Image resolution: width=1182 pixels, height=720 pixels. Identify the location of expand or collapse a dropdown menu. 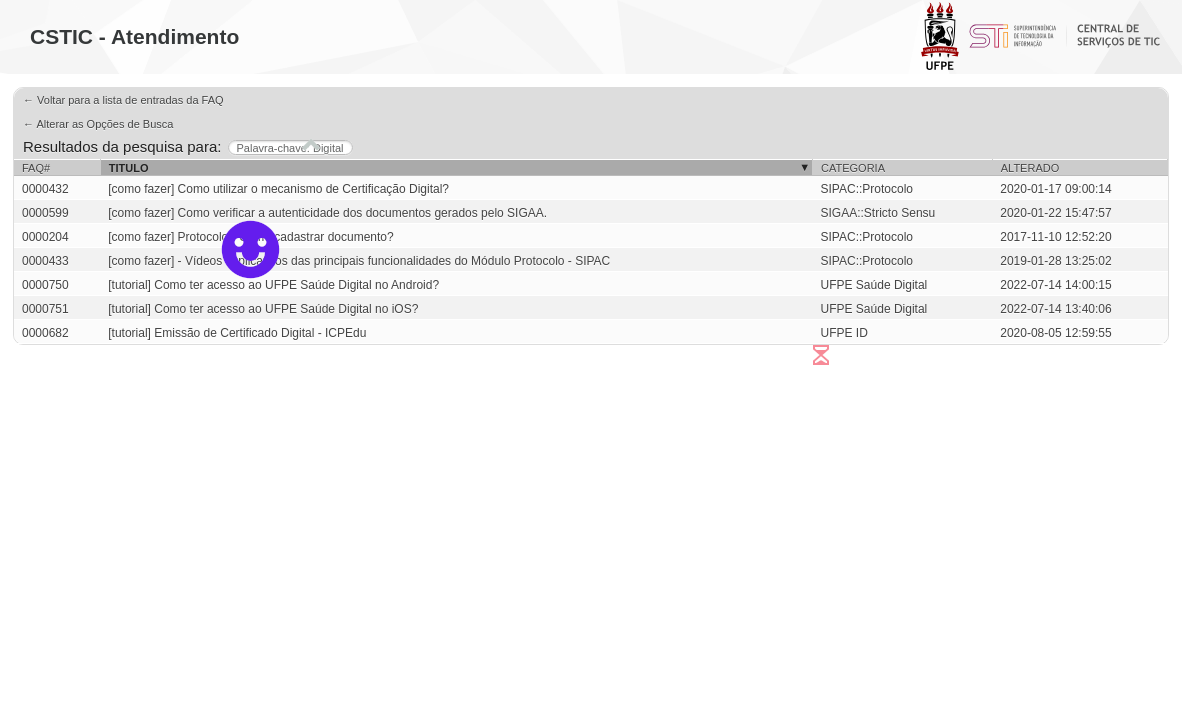
(311, 145).